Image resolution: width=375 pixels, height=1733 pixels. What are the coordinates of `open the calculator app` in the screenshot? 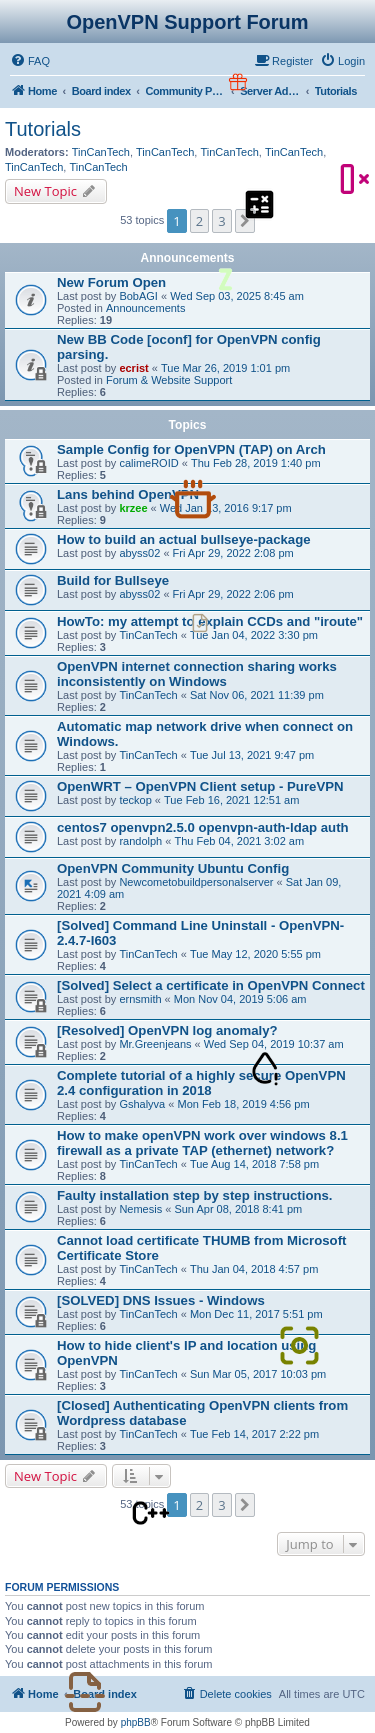 It's located at (259, 204).